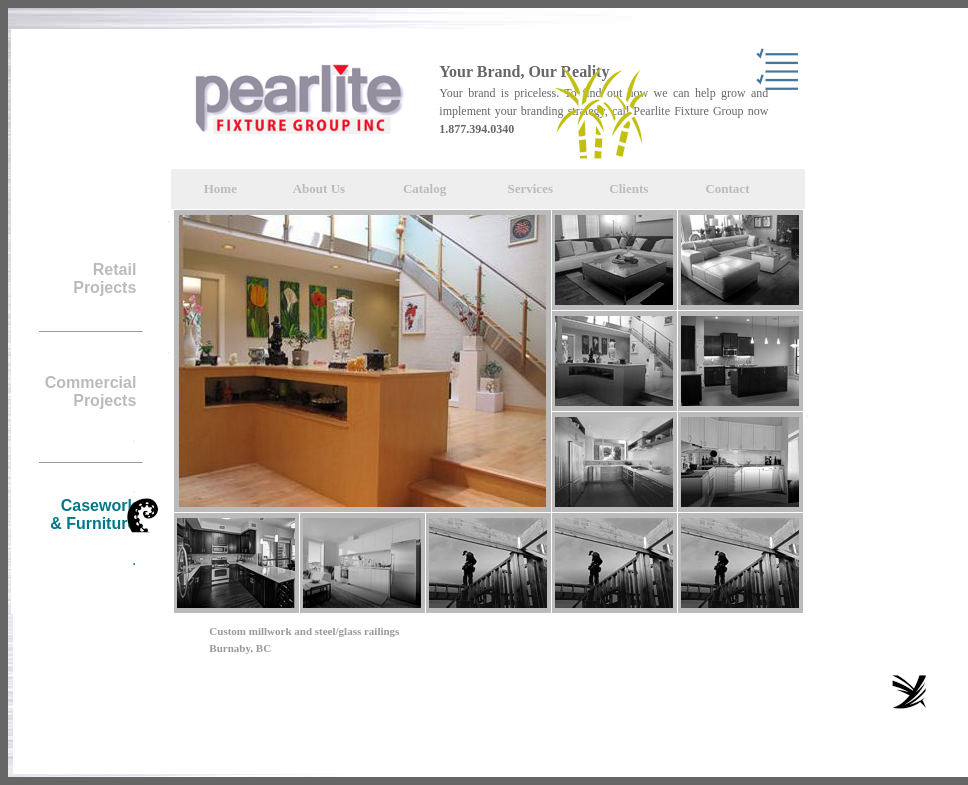  What do you see at coordinates (142, 515) in the screenshot?
I see `indicates a sea creature or ocean-themed game element` at bounding box center [142, 515].